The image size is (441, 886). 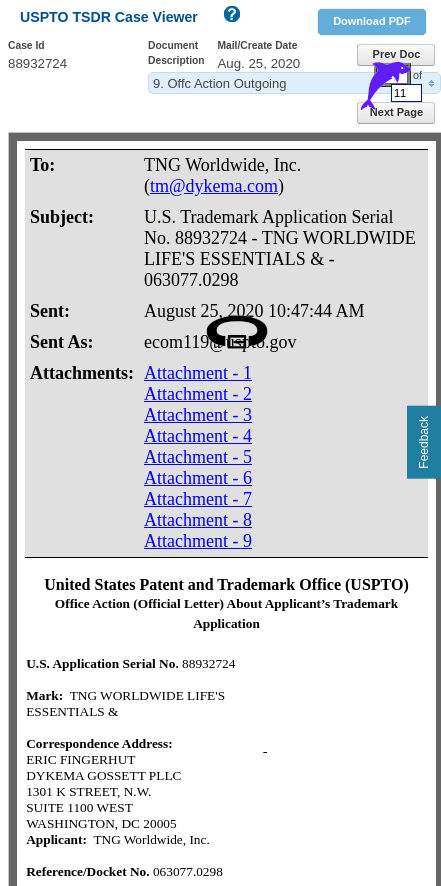 What do you see at coordinates (386, 86) in the screenshot?
I see `access marine life or ocean-themed content` at bounding box center [386, 86].